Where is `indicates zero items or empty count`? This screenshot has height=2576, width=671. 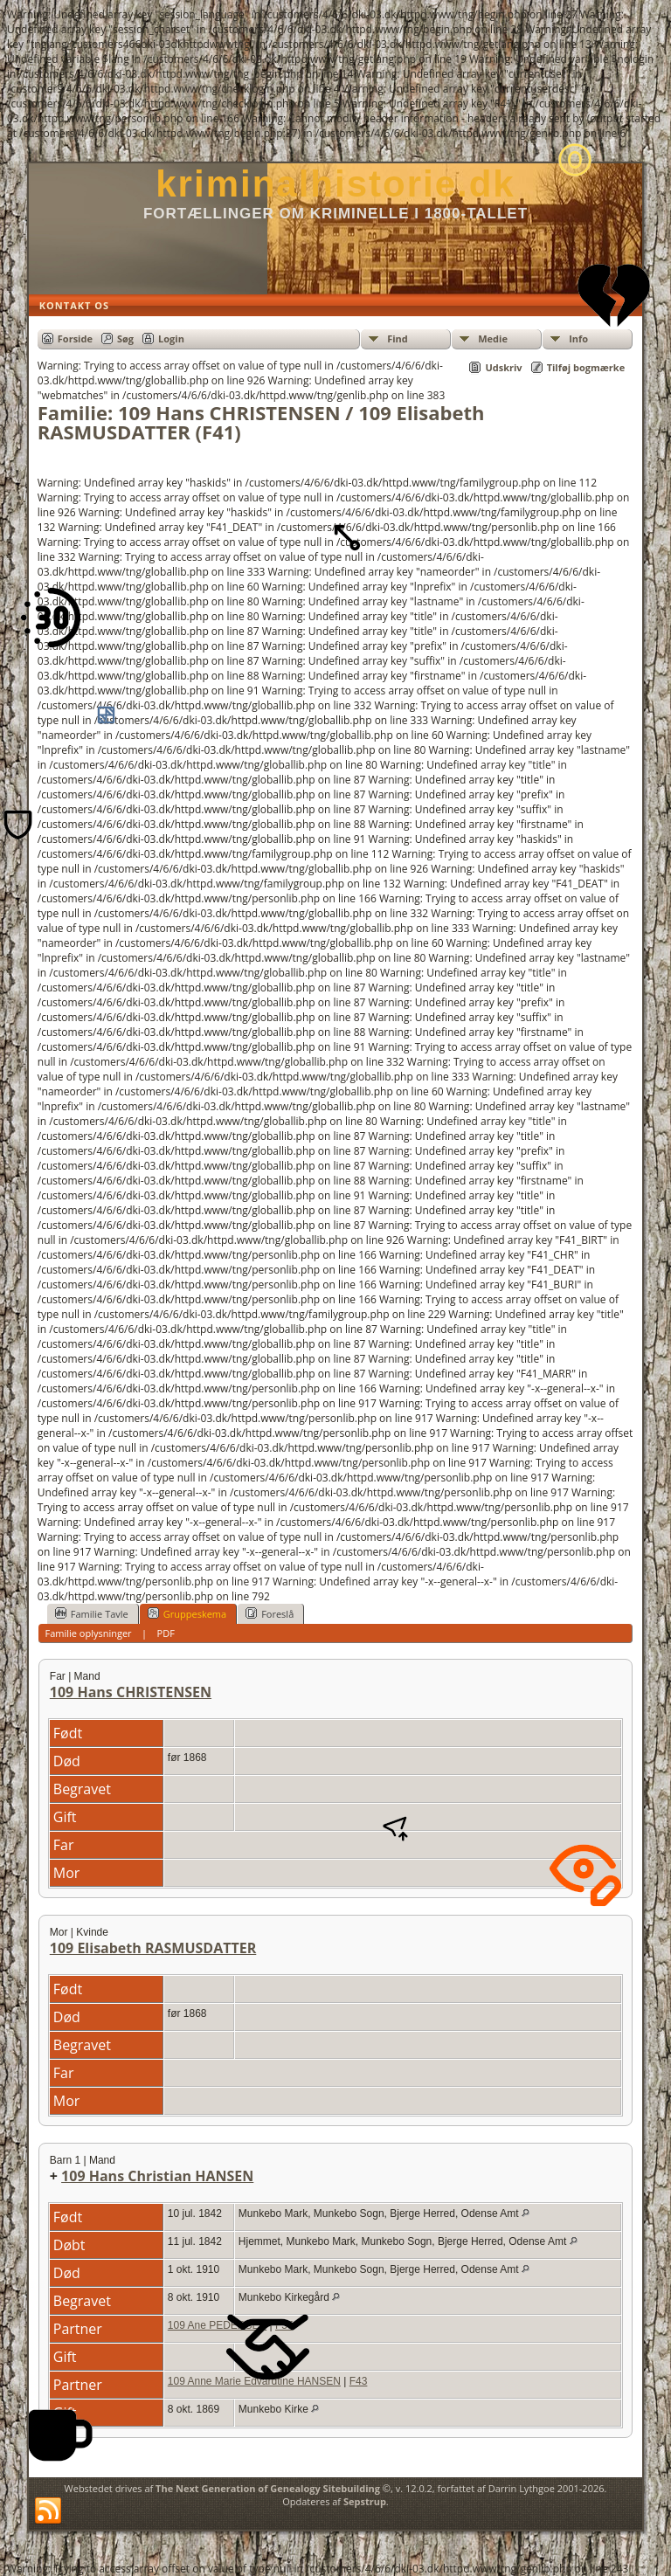
indicates zero items or empty count is located at coordinates (575, 160).